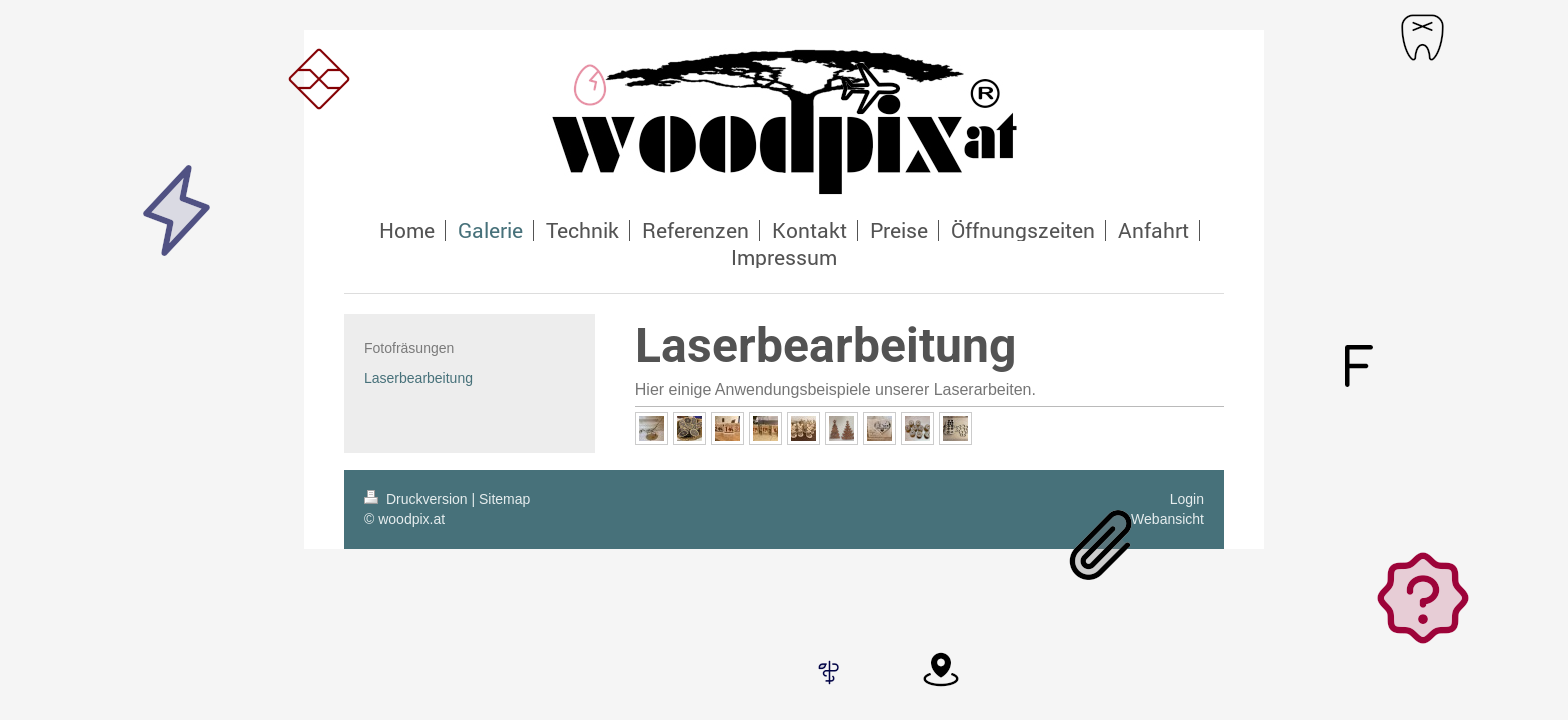  I want to click on indicates a cracked or broken item, so click(590, 85).